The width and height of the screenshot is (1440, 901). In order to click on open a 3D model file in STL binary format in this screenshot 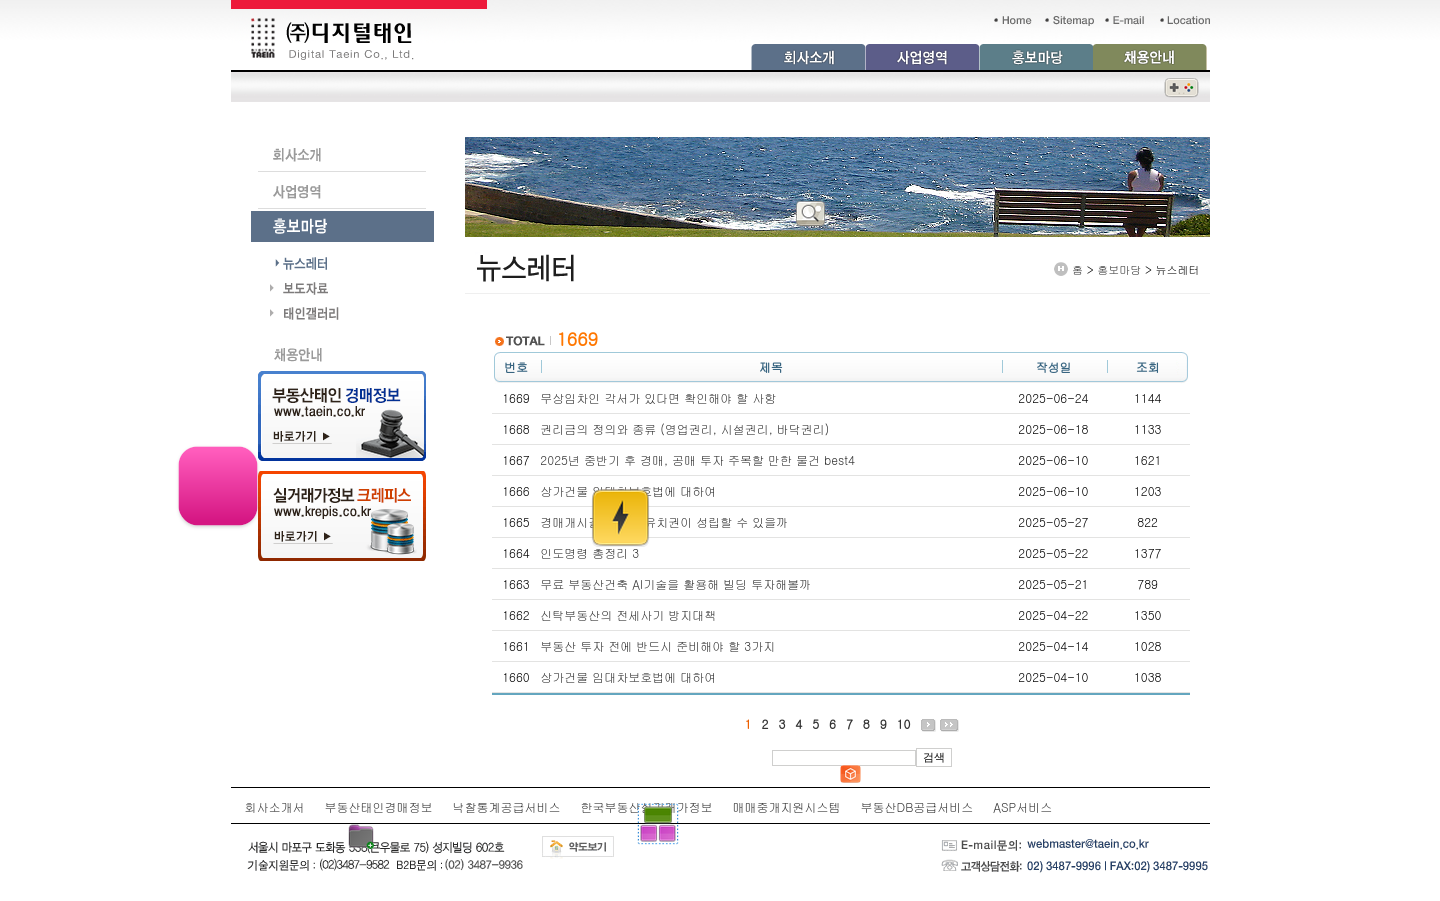, I will do `click(850, 773)`.